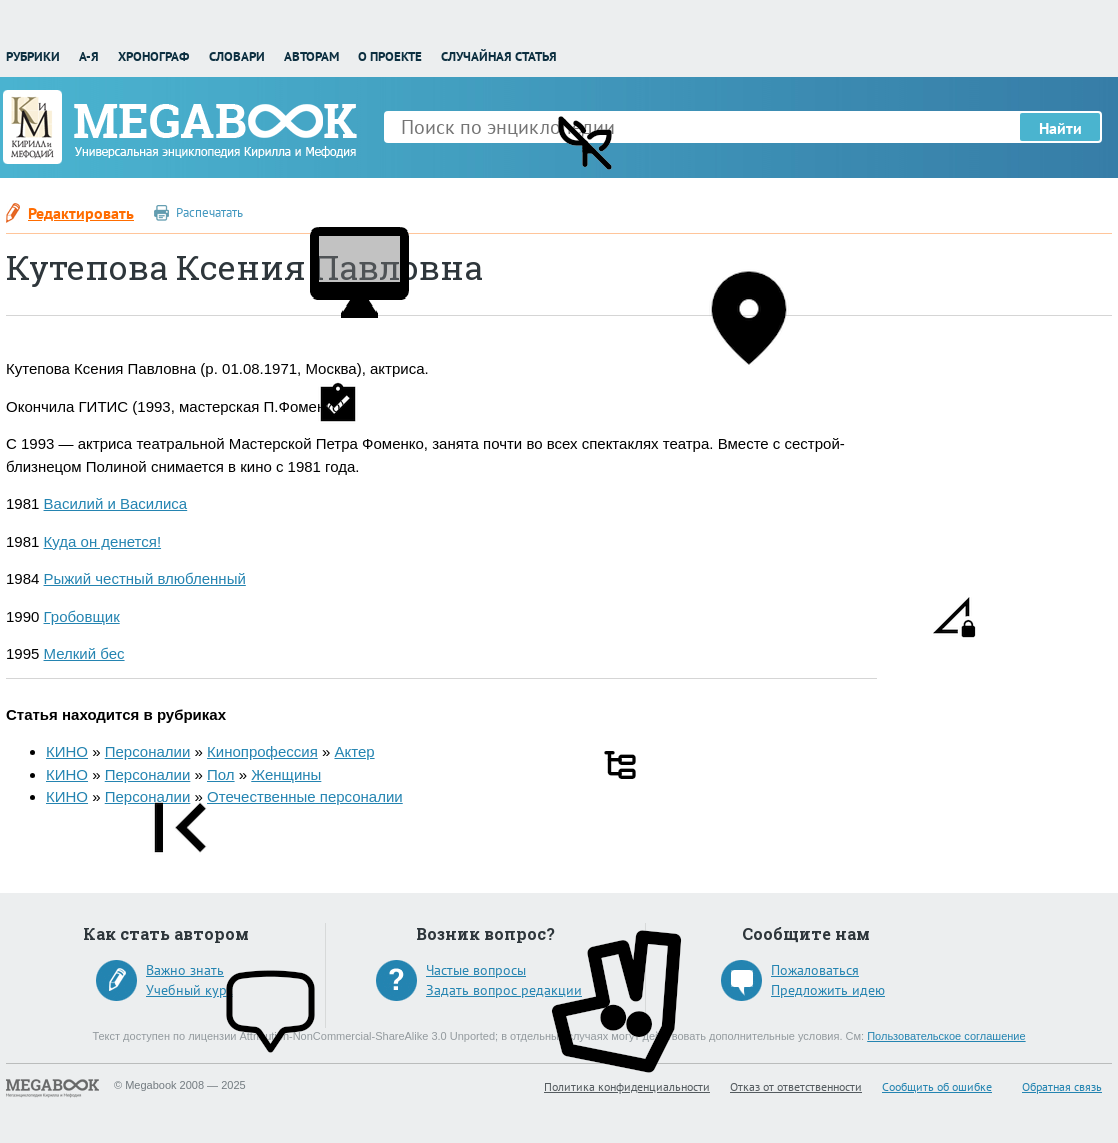 The image size is (1118, 1143). What do you see at coordinates (179, 827) in the screenshot?
I see `go to first page` at bounding box center [179, 827].